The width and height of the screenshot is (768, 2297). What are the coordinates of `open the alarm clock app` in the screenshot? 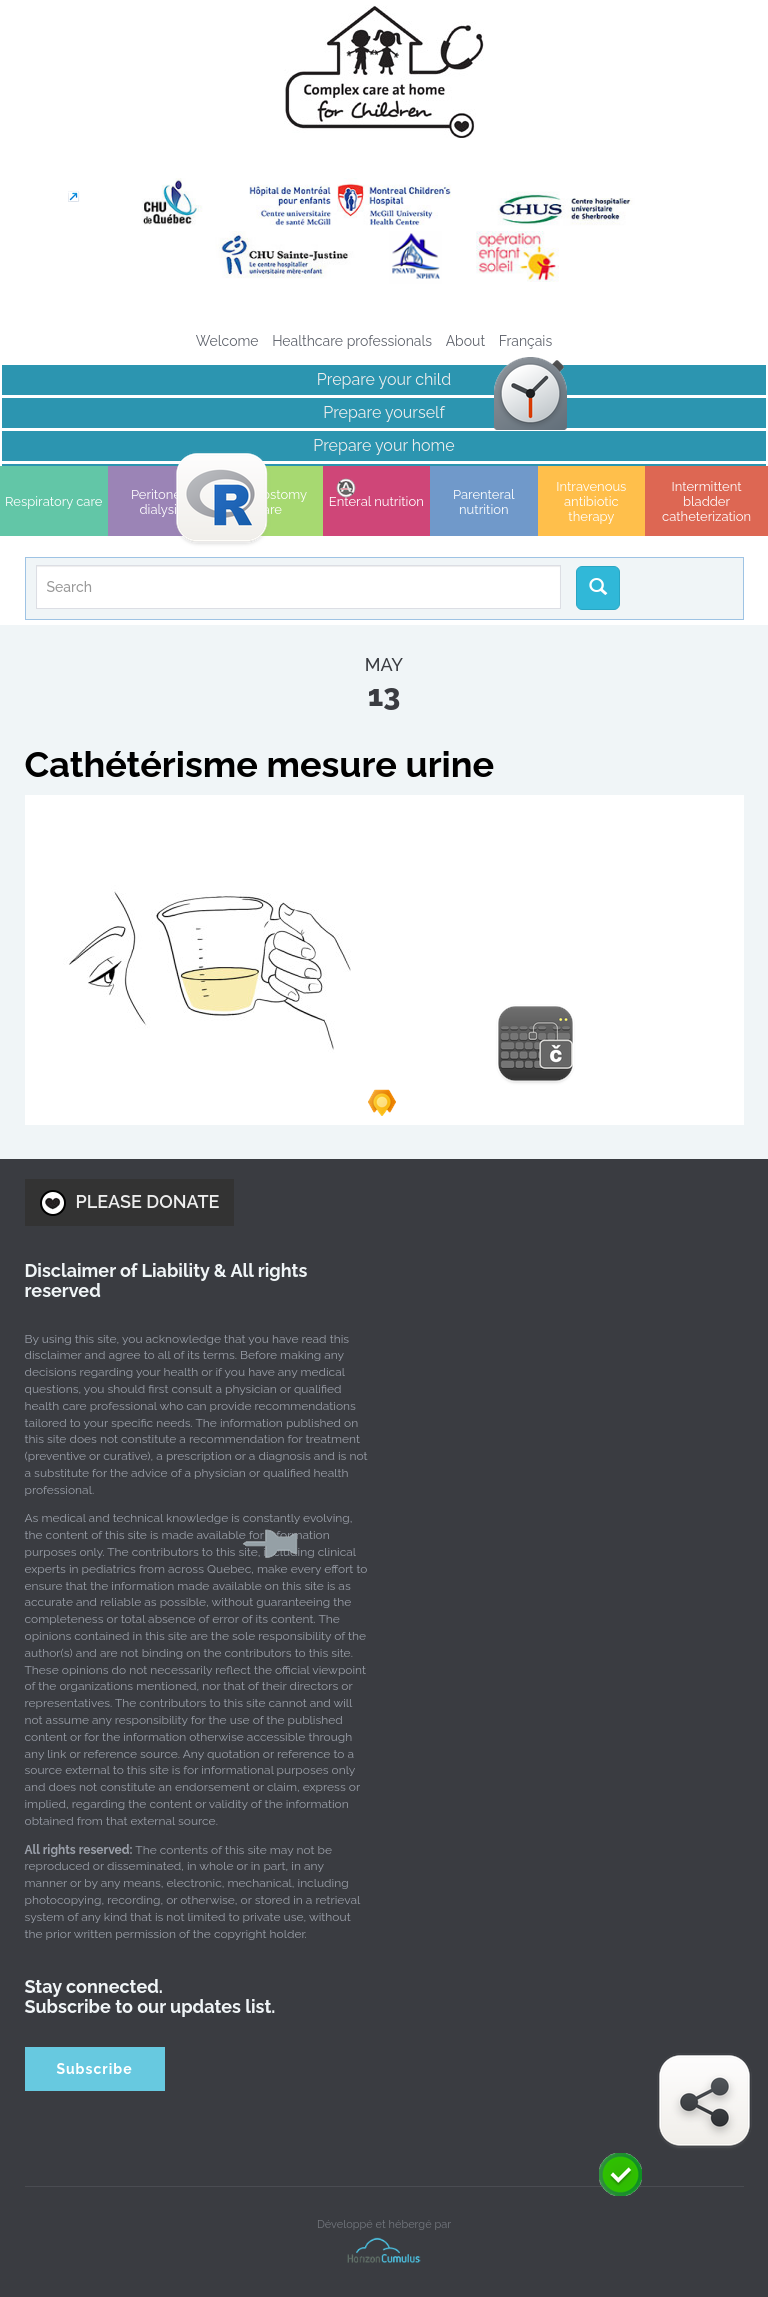 It's located at (530, 393).